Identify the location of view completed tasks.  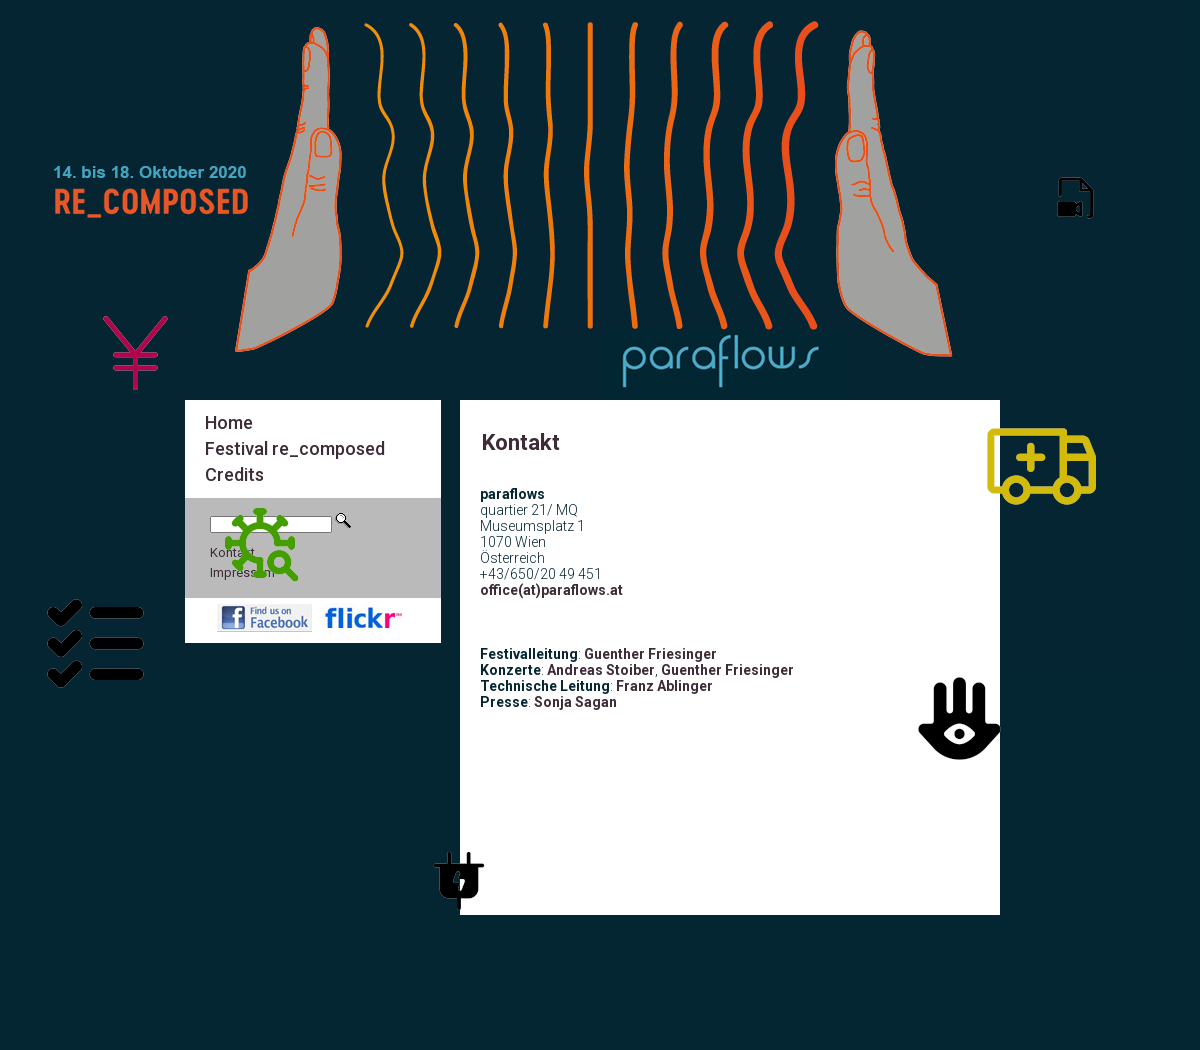
(95, 643).